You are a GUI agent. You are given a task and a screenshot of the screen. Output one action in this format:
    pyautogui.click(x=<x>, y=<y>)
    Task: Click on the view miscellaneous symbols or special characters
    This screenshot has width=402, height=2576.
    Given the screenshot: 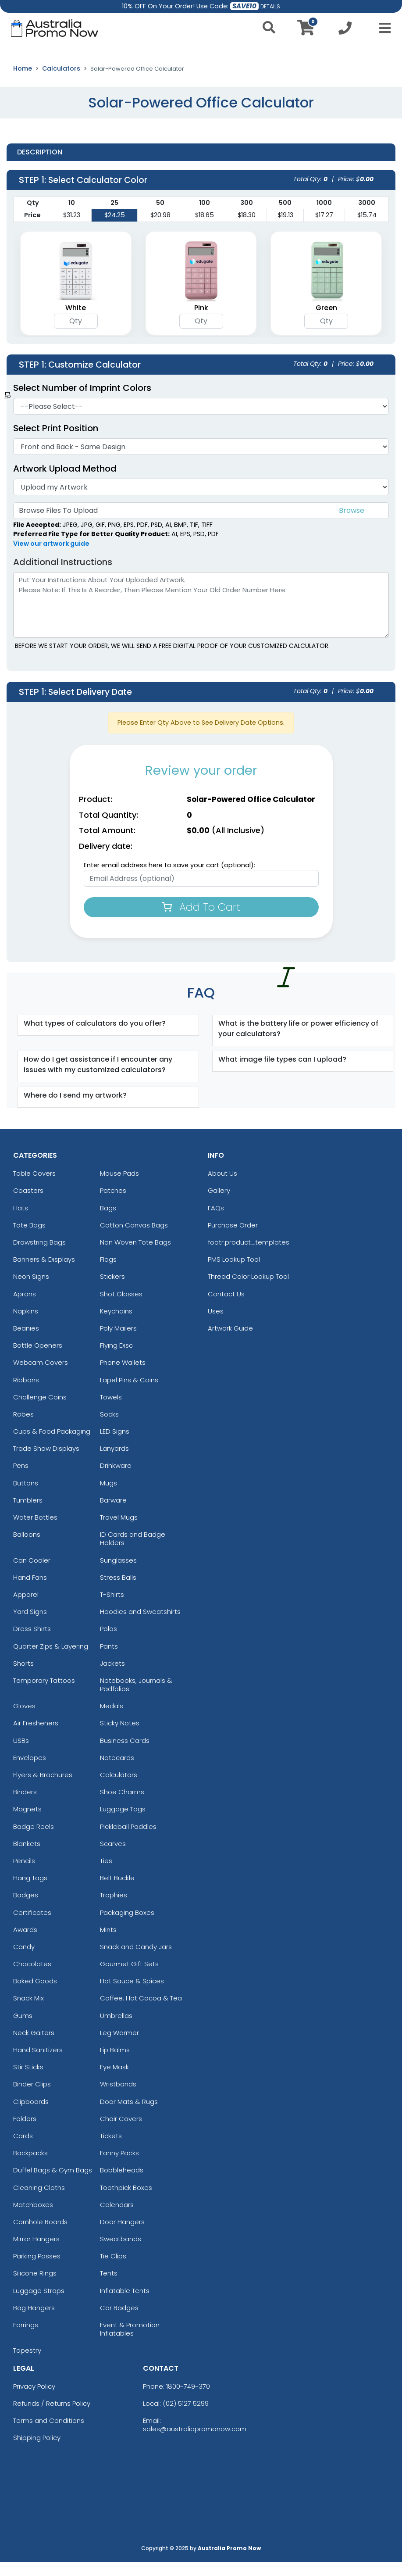 What is the action you would take?
    pyautogui.click(x=7, y=395)
    